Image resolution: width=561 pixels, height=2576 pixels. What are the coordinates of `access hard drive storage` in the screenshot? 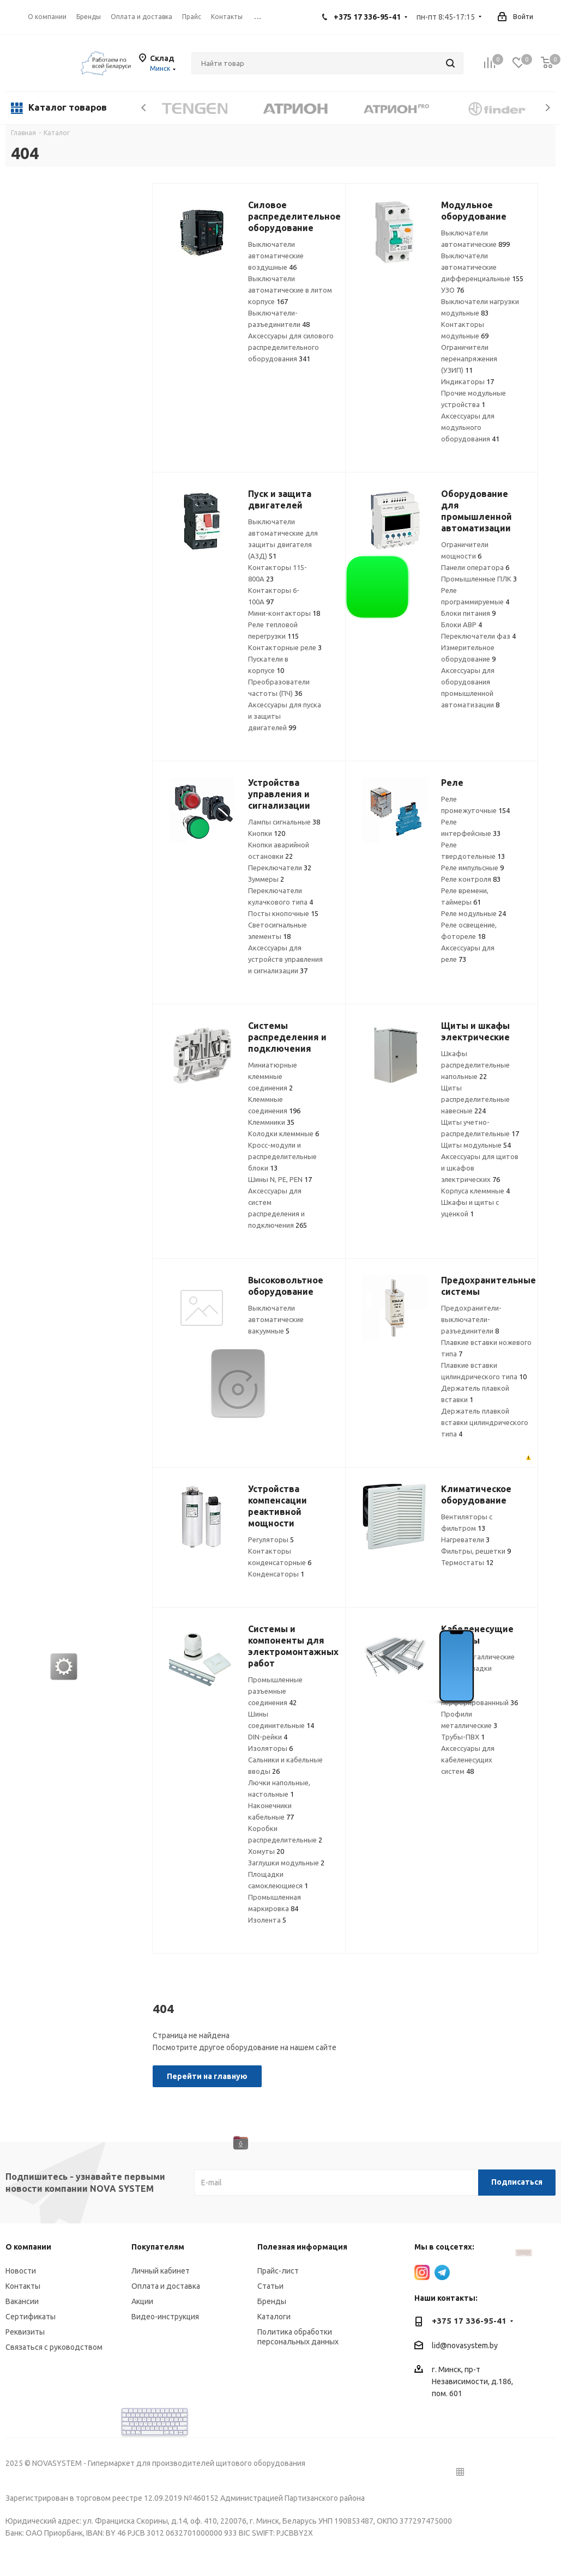 It's located at (238, 1383).